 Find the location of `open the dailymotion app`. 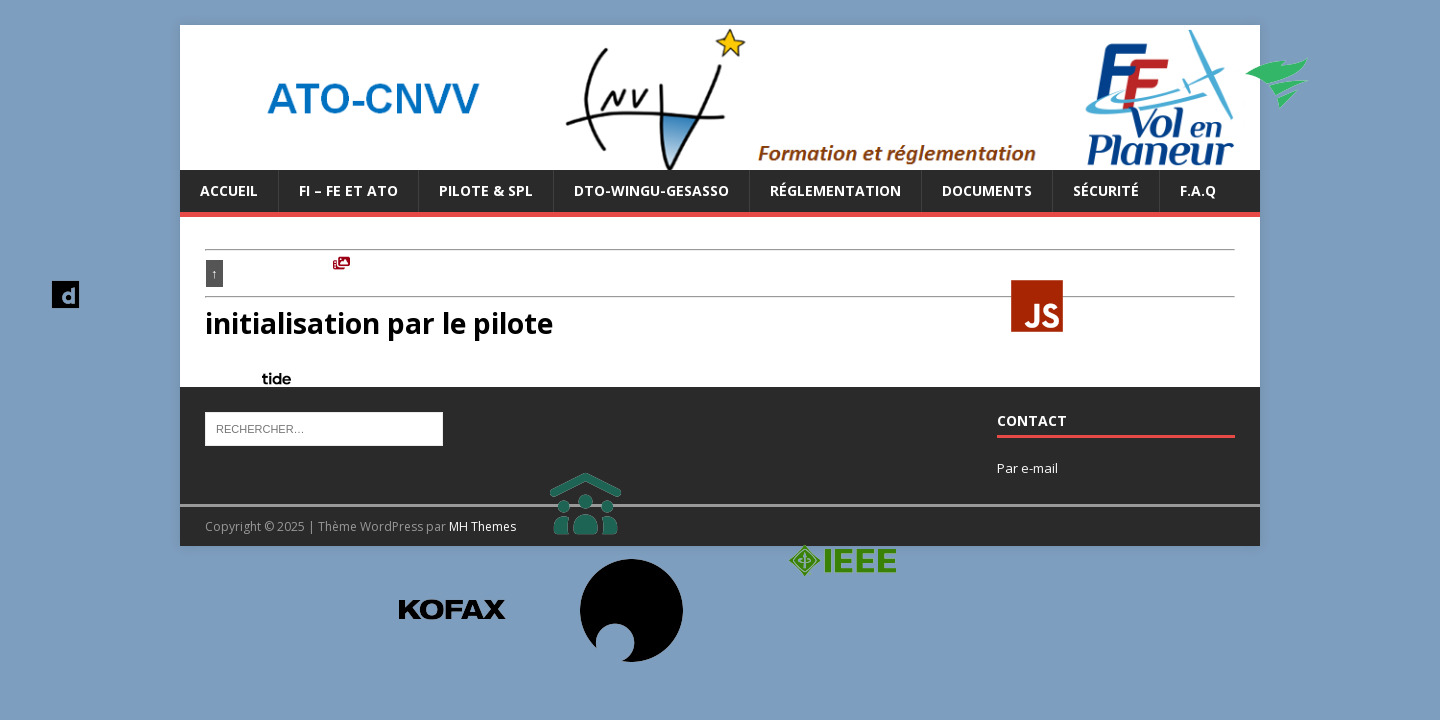

open the dailymotion app is located at coordinates (65, 294).